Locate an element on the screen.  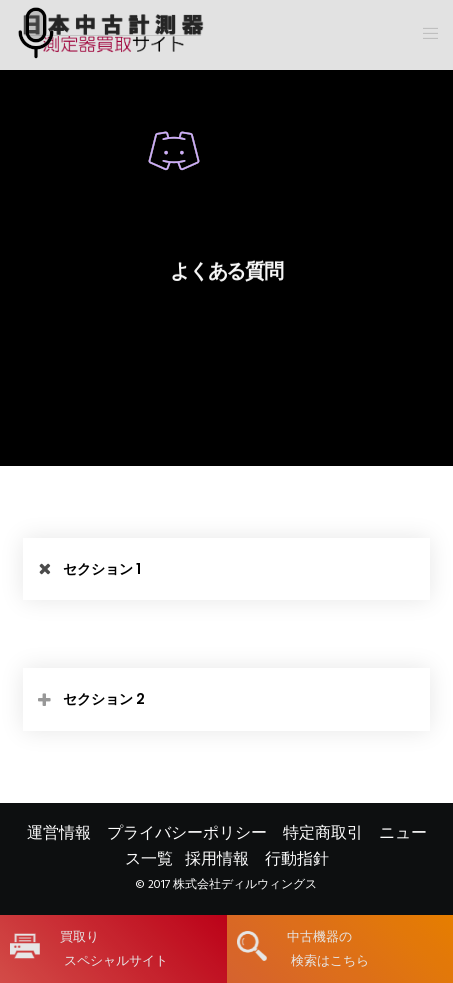
tap to start voice recording is located at coordinates (36, 32).